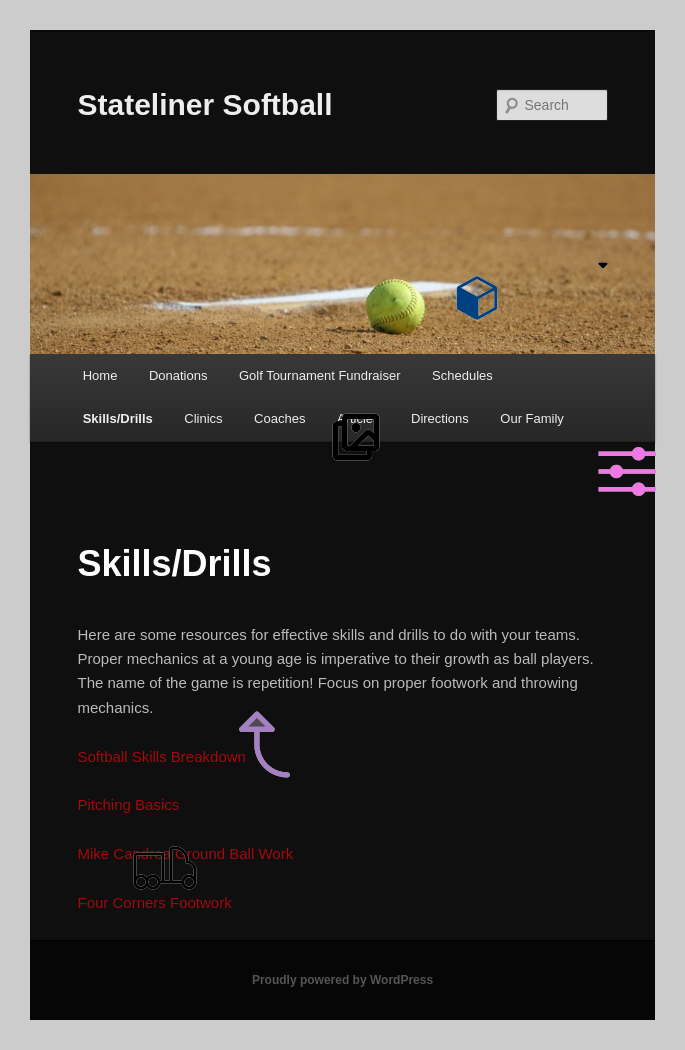 This screenshot has height=1050, width=685. I want to click on view 3D model or object, so click(477, 298).